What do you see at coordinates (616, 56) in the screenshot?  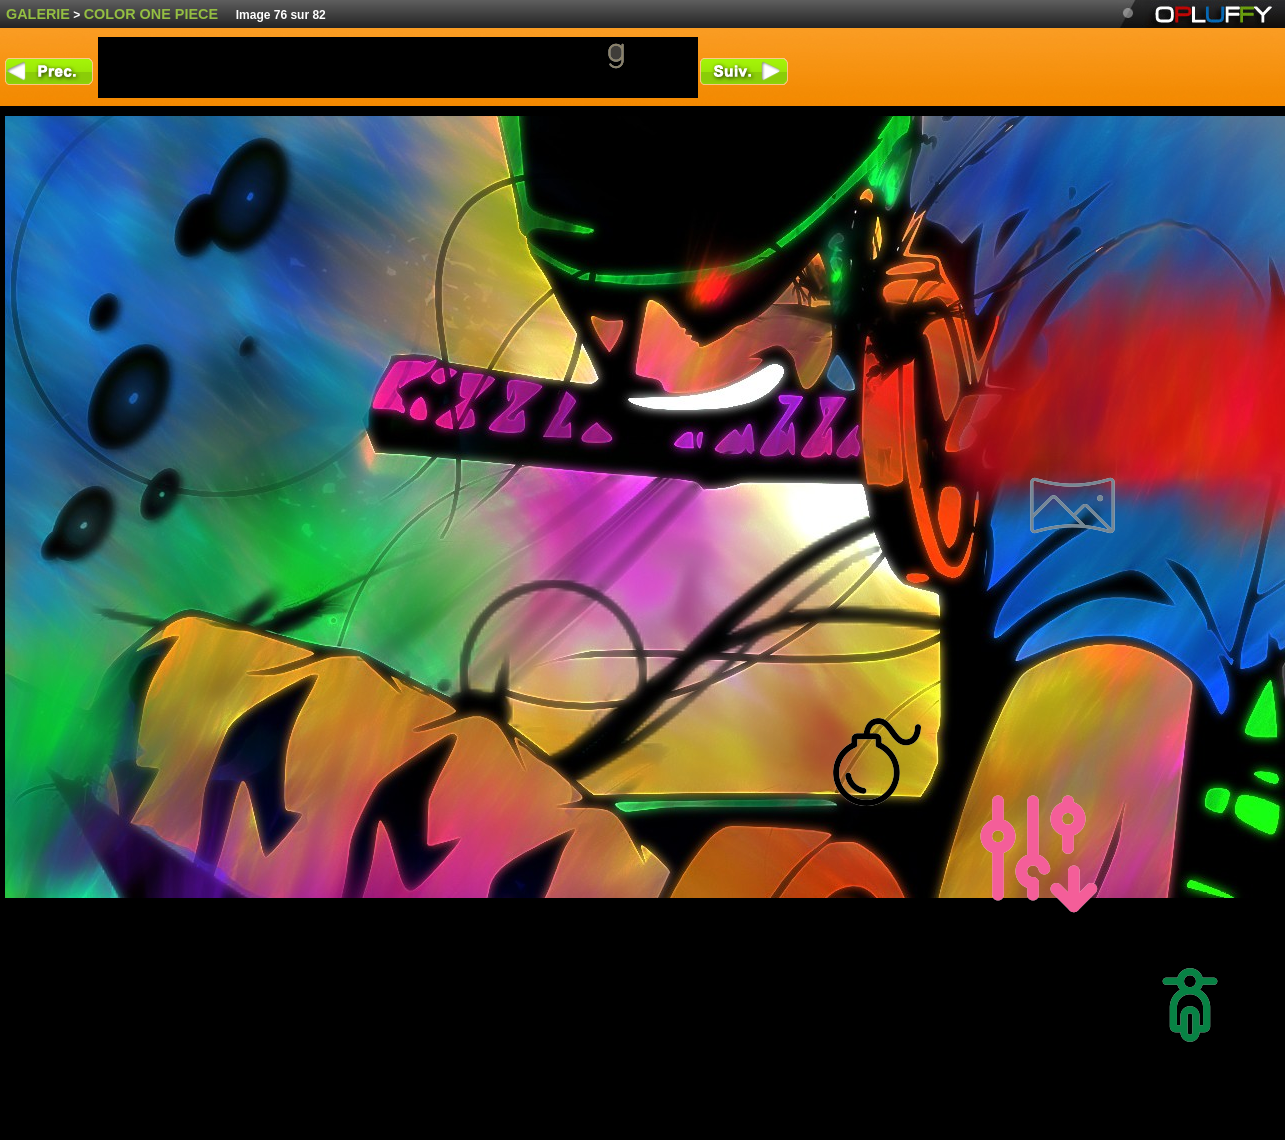 I see `open Goodreads app or website` at bounding box center [616, 56].